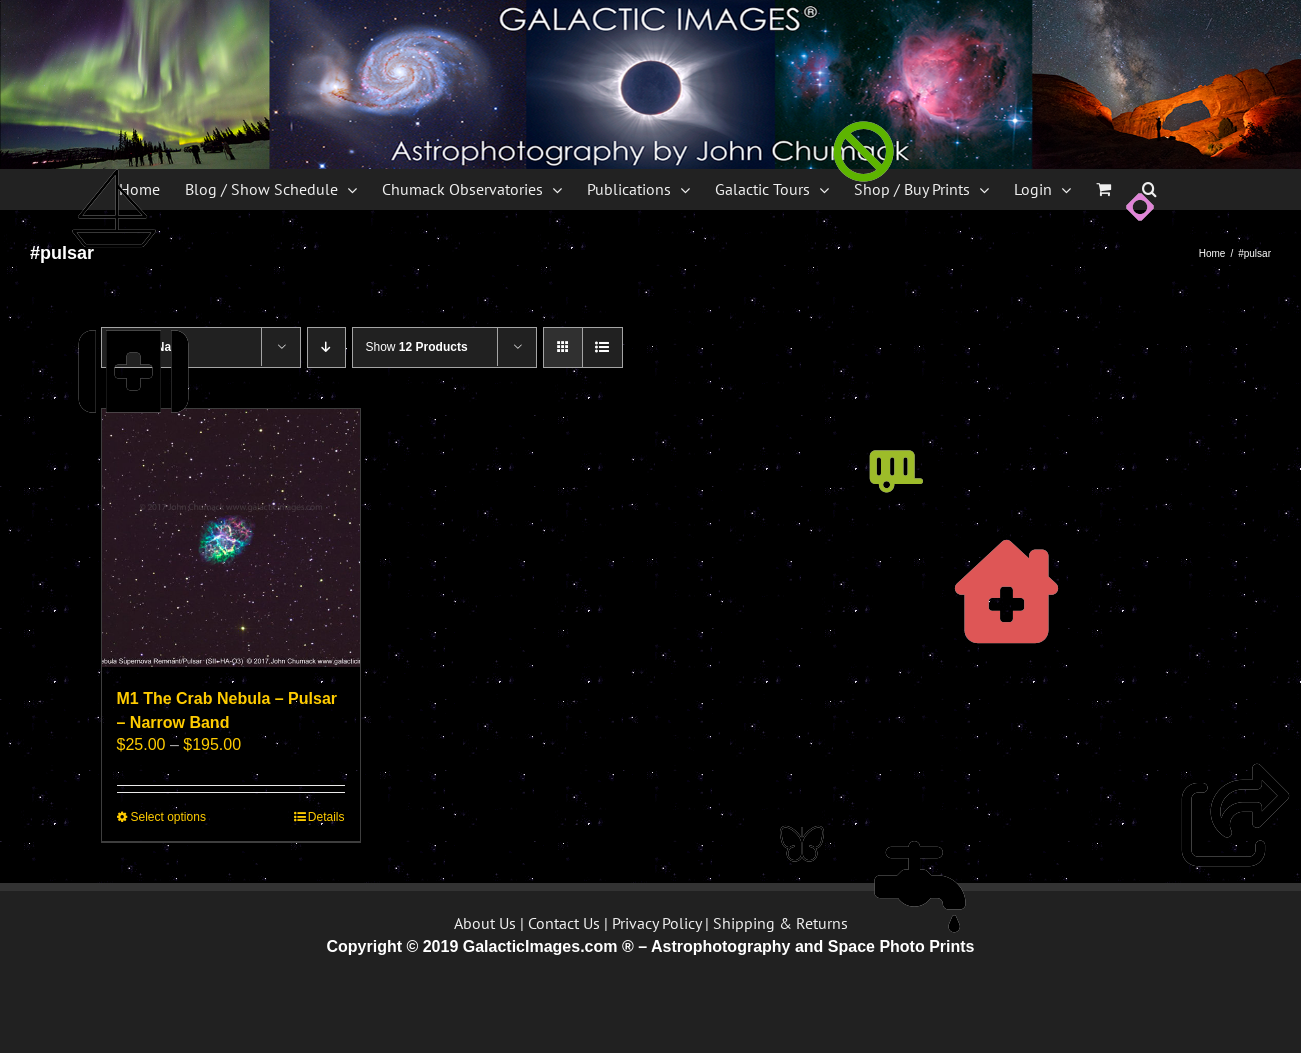  Describe the element at coordinates (1140, 207) in the screenshot. I see `cloudsmith logo` at that location.